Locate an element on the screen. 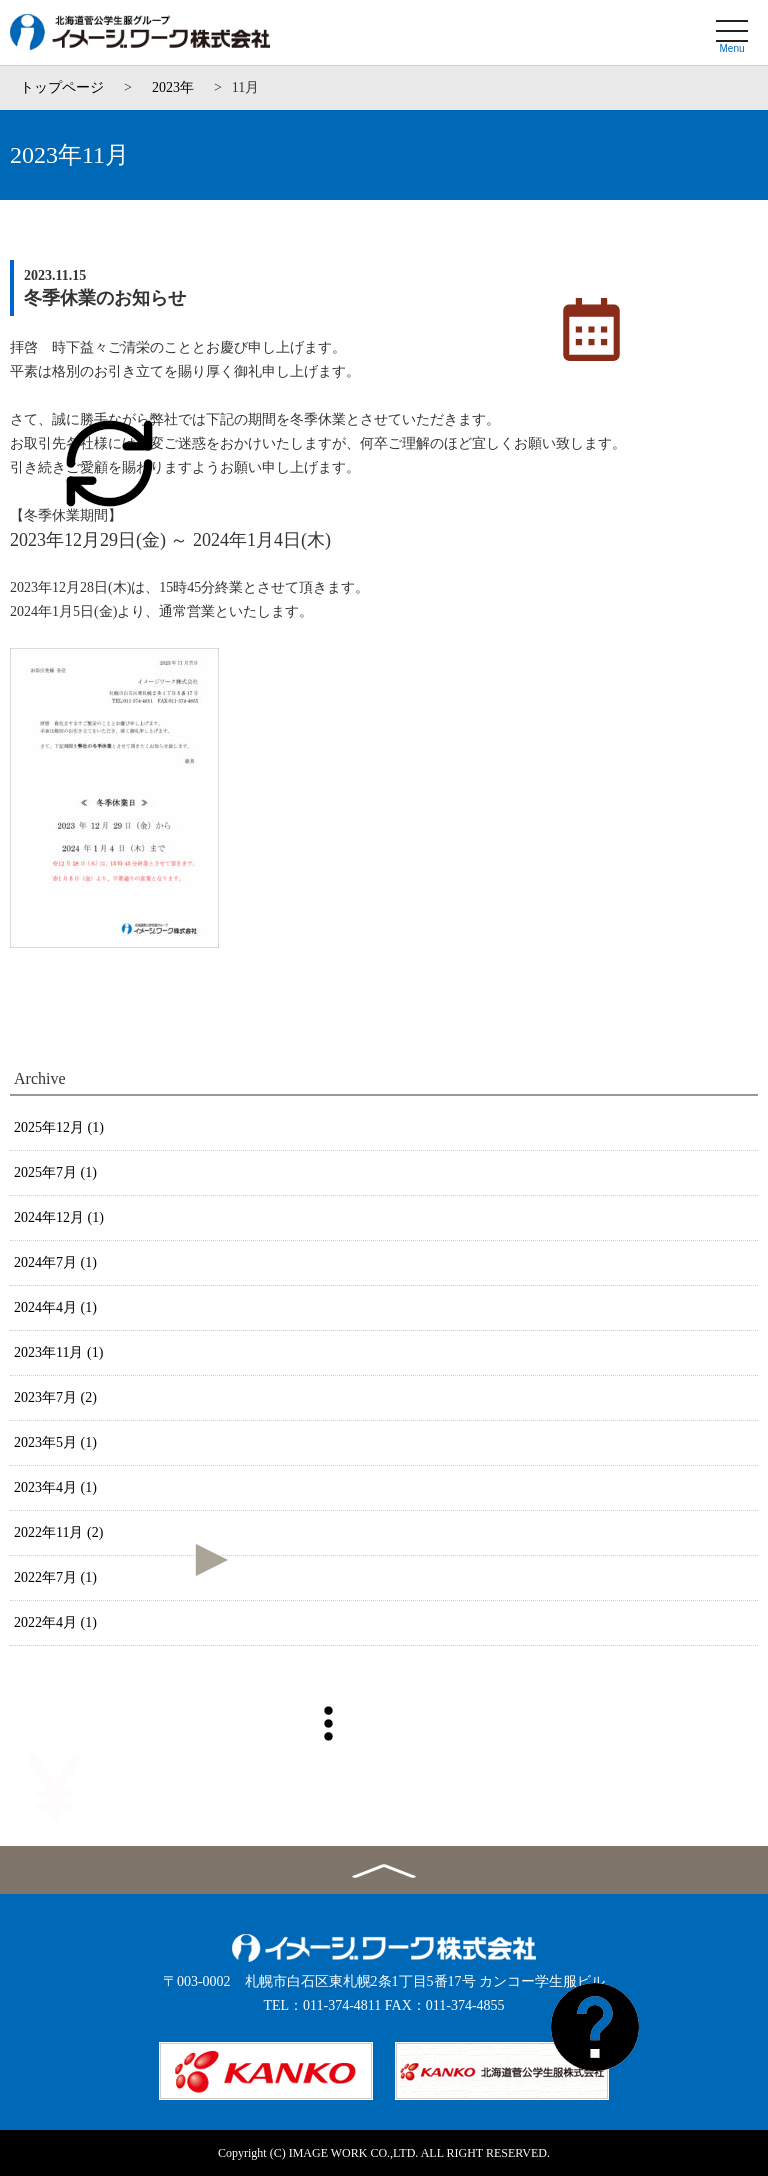  access more options or actions is located at coordinates (328, 1723).